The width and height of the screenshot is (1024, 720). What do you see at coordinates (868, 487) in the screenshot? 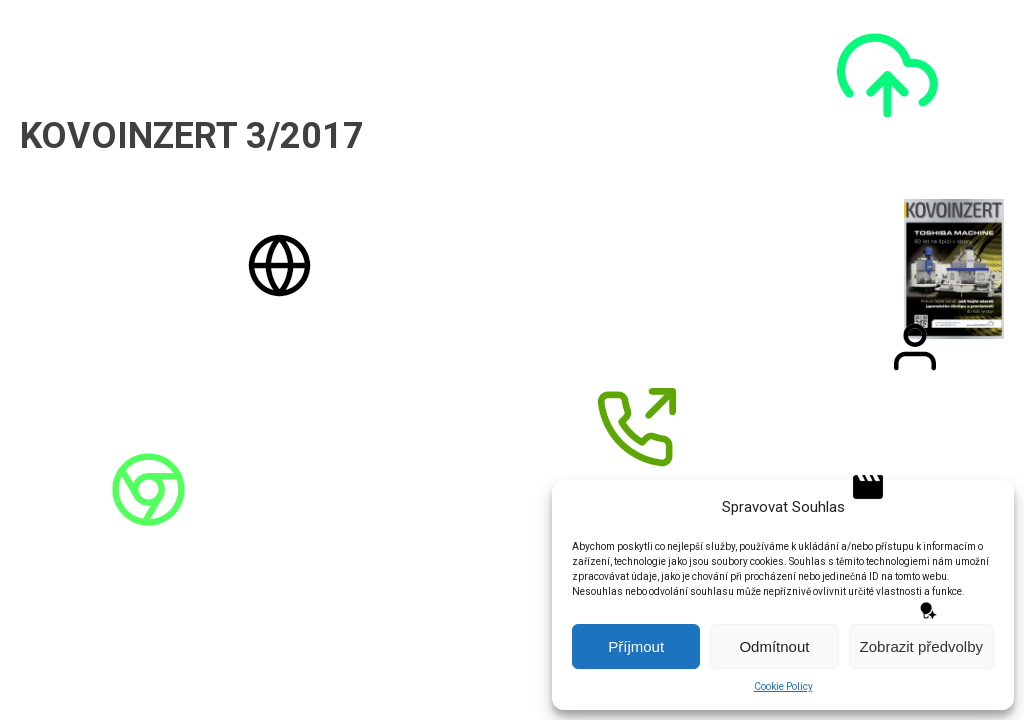
I see `create a new video or movie project` at bounding box center [868, 487].